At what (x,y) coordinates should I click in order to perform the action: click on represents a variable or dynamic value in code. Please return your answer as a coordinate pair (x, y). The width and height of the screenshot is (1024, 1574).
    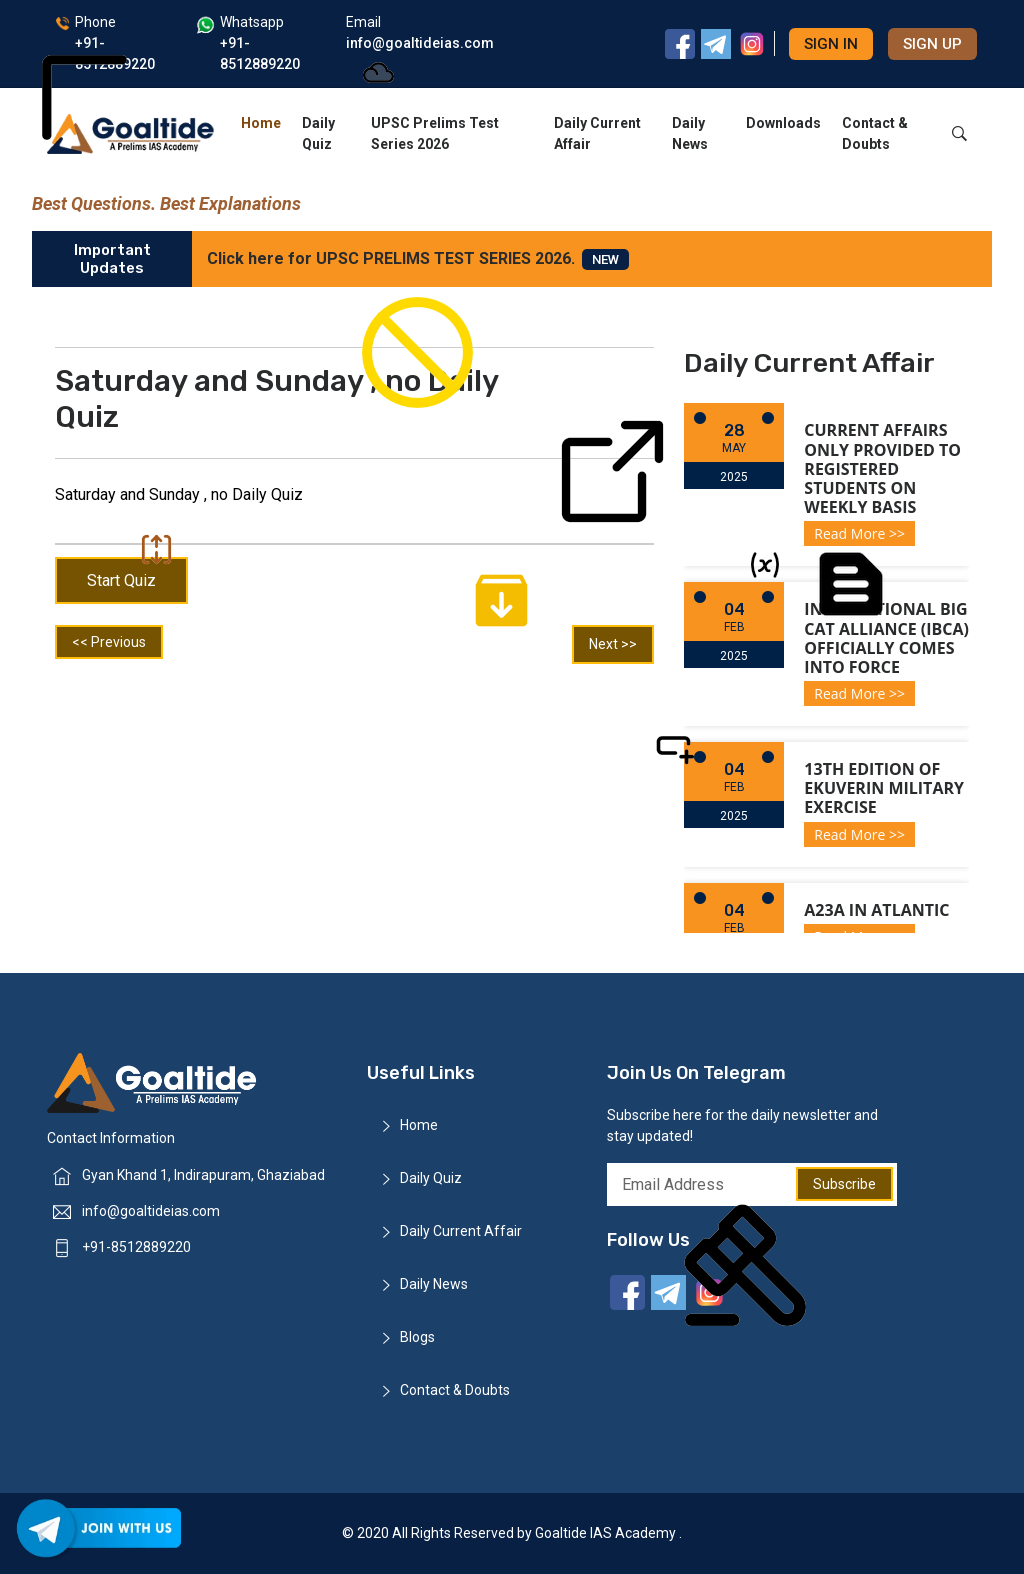
    Looking at the image, I should click on (765, 565).